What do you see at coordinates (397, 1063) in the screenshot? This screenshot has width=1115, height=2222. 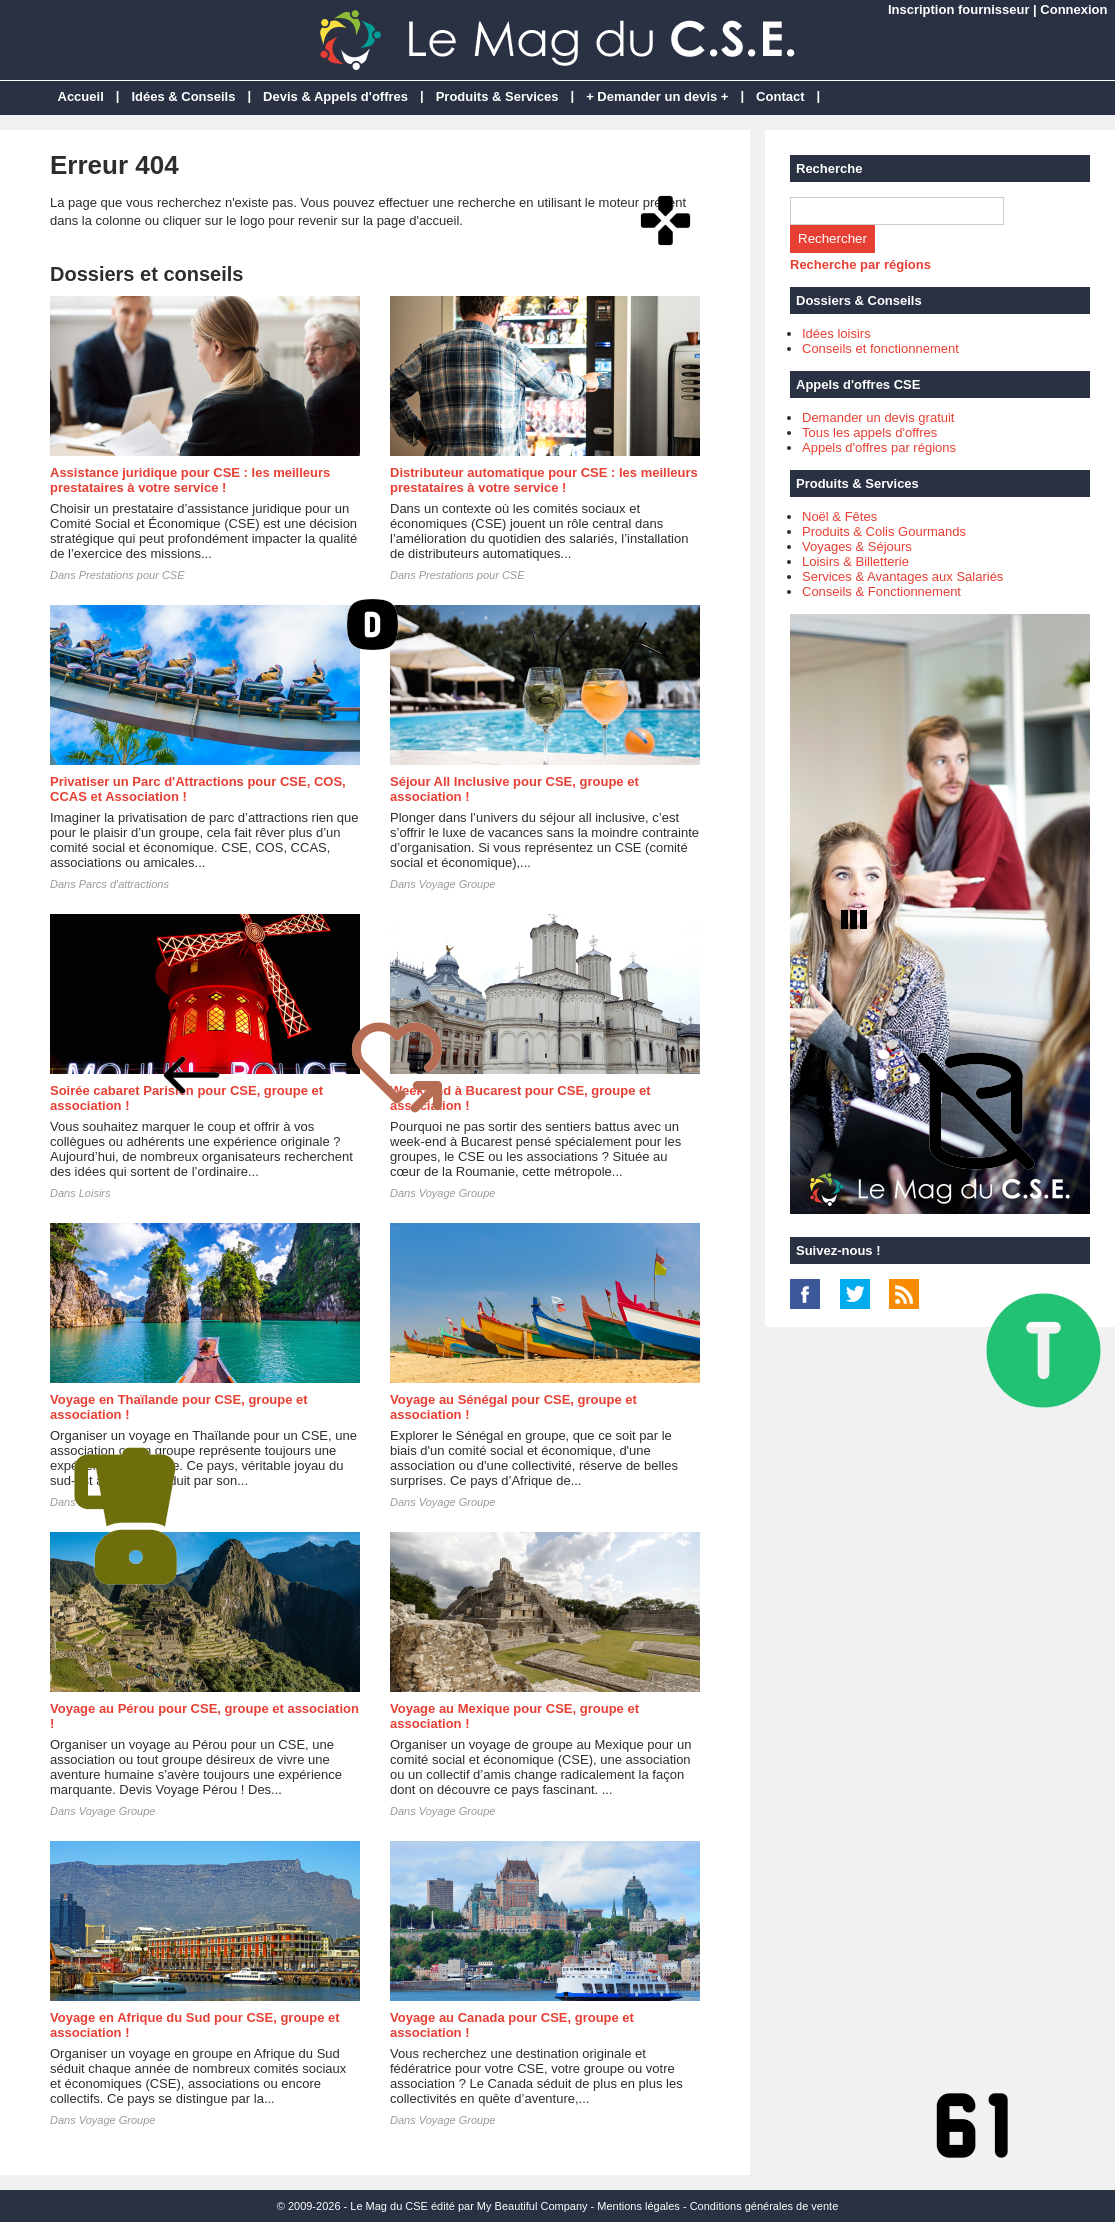 I see `share a liked or favorited item` at bounding box center [397, 1063].